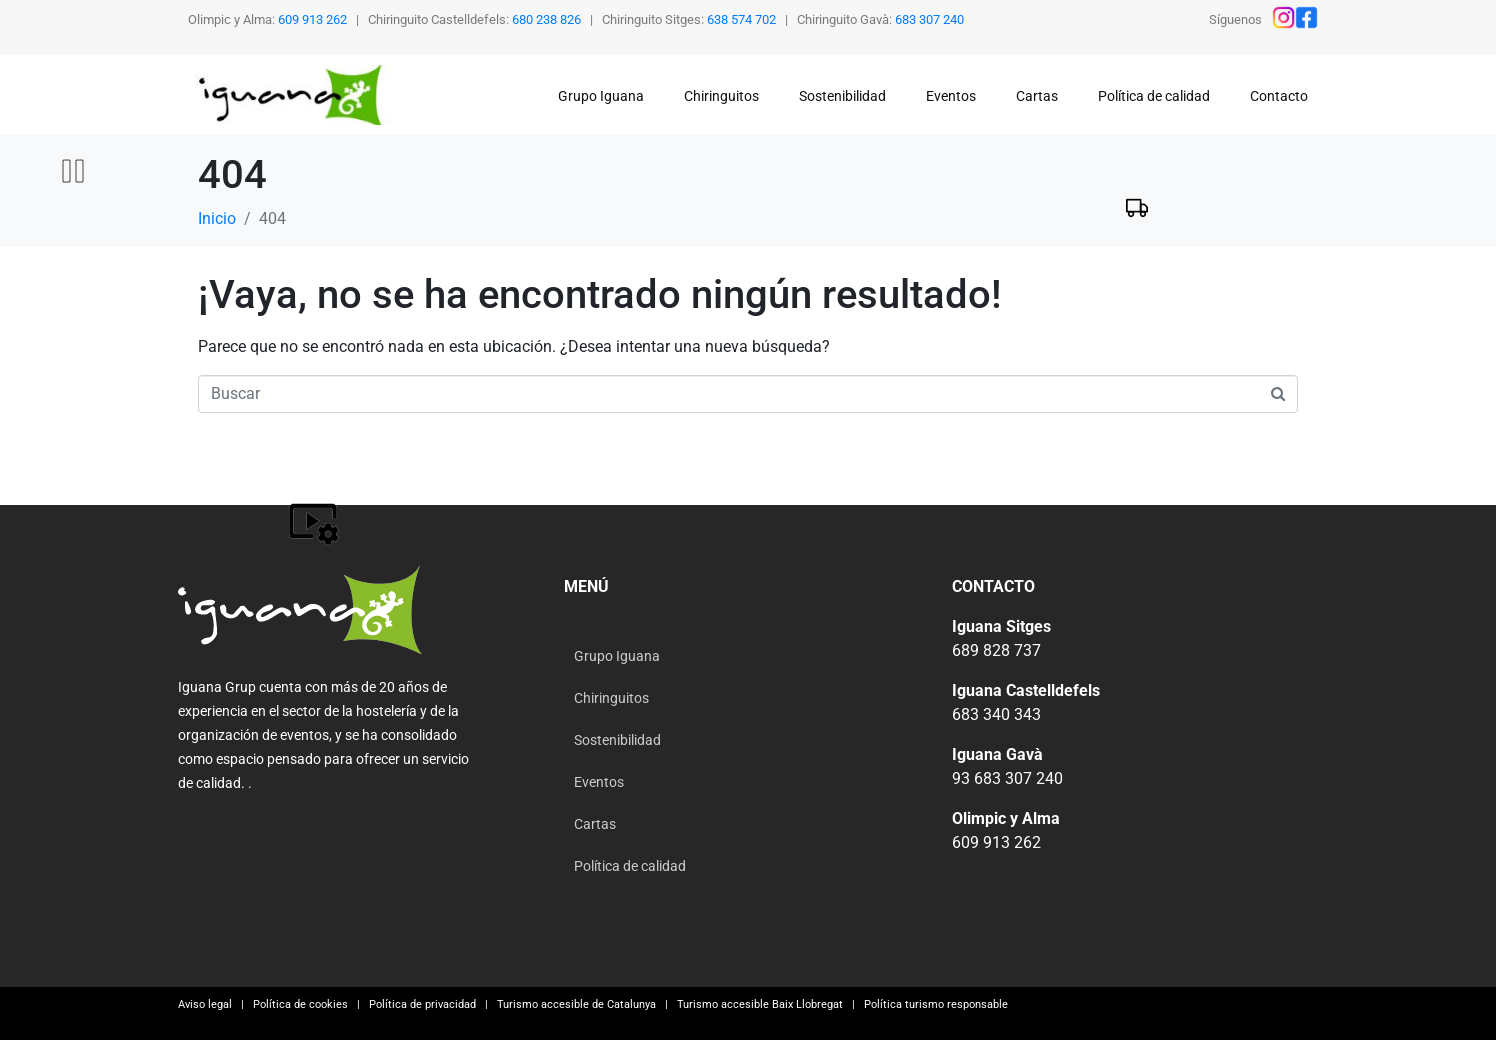 This screenshot has width=1496, height=1040. What do you see at coordinates (73, 171) in the screenshot?
I see `pause media playback` at bounding box center [73, 171].